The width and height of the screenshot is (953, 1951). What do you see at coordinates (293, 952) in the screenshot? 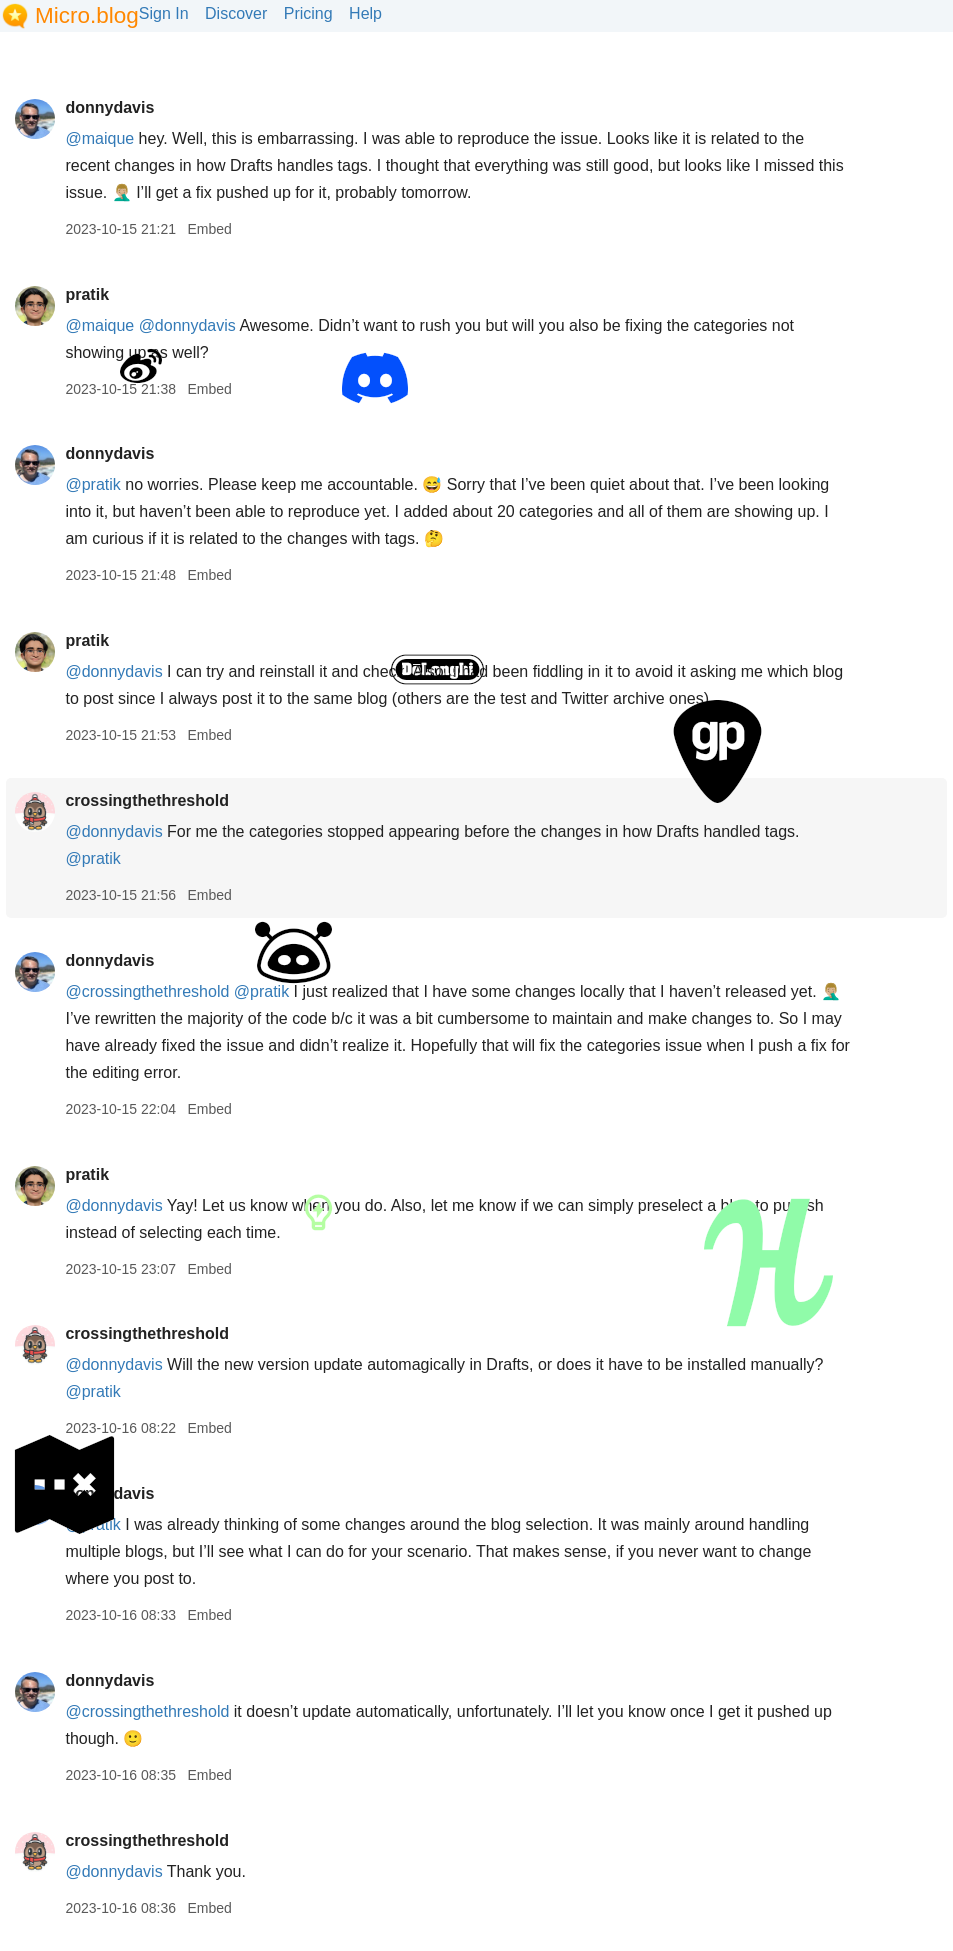
I see `alby browser extension logo` at bounding box center [293, 952].